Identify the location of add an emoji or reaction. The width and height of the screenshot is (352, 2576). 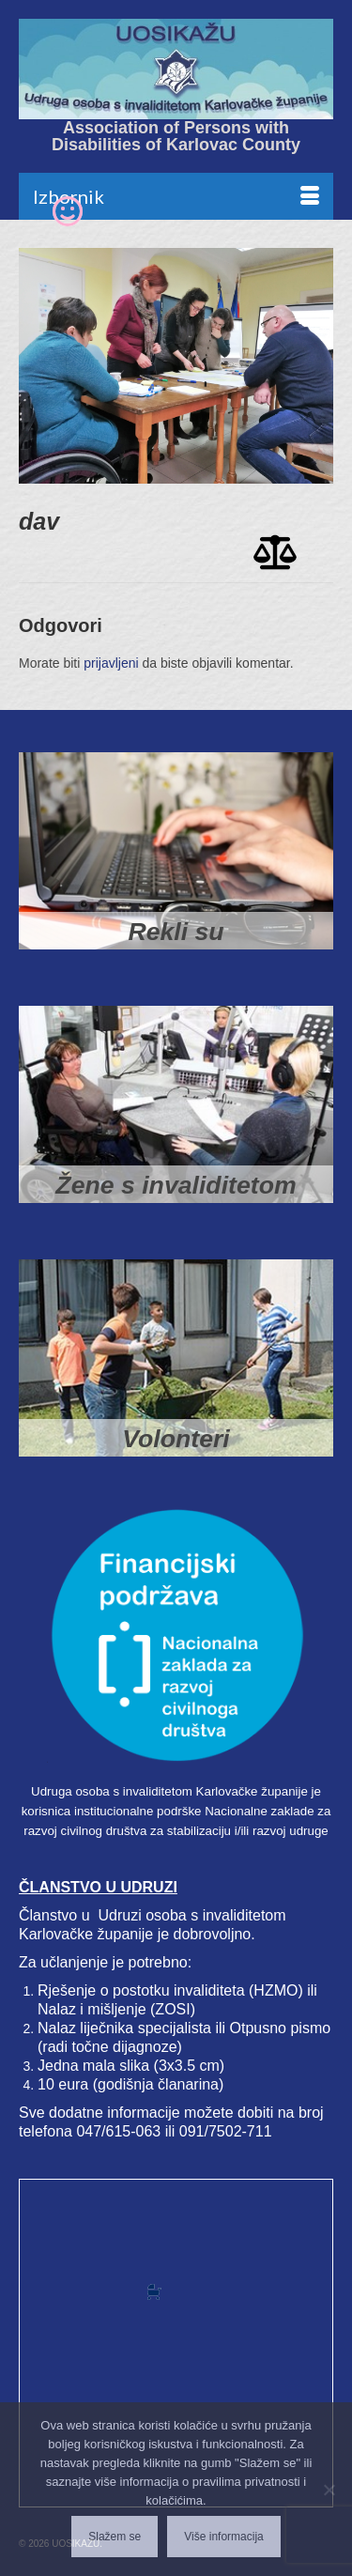
(68, 211).